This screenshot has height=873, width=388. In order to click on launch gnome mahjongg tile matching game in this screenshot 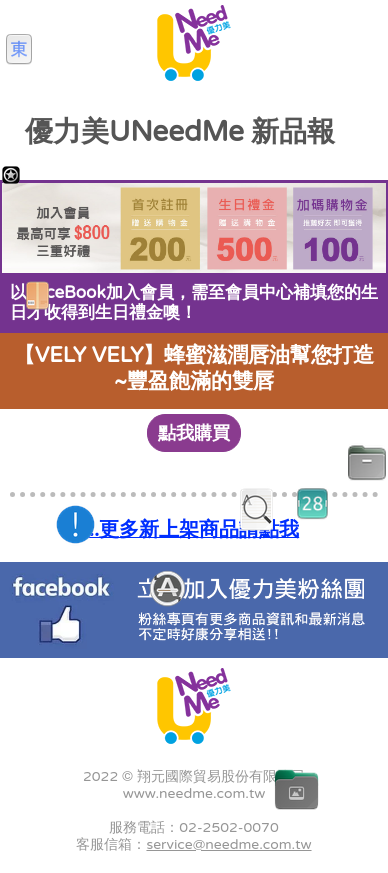, I will do `click(19, 49)`.